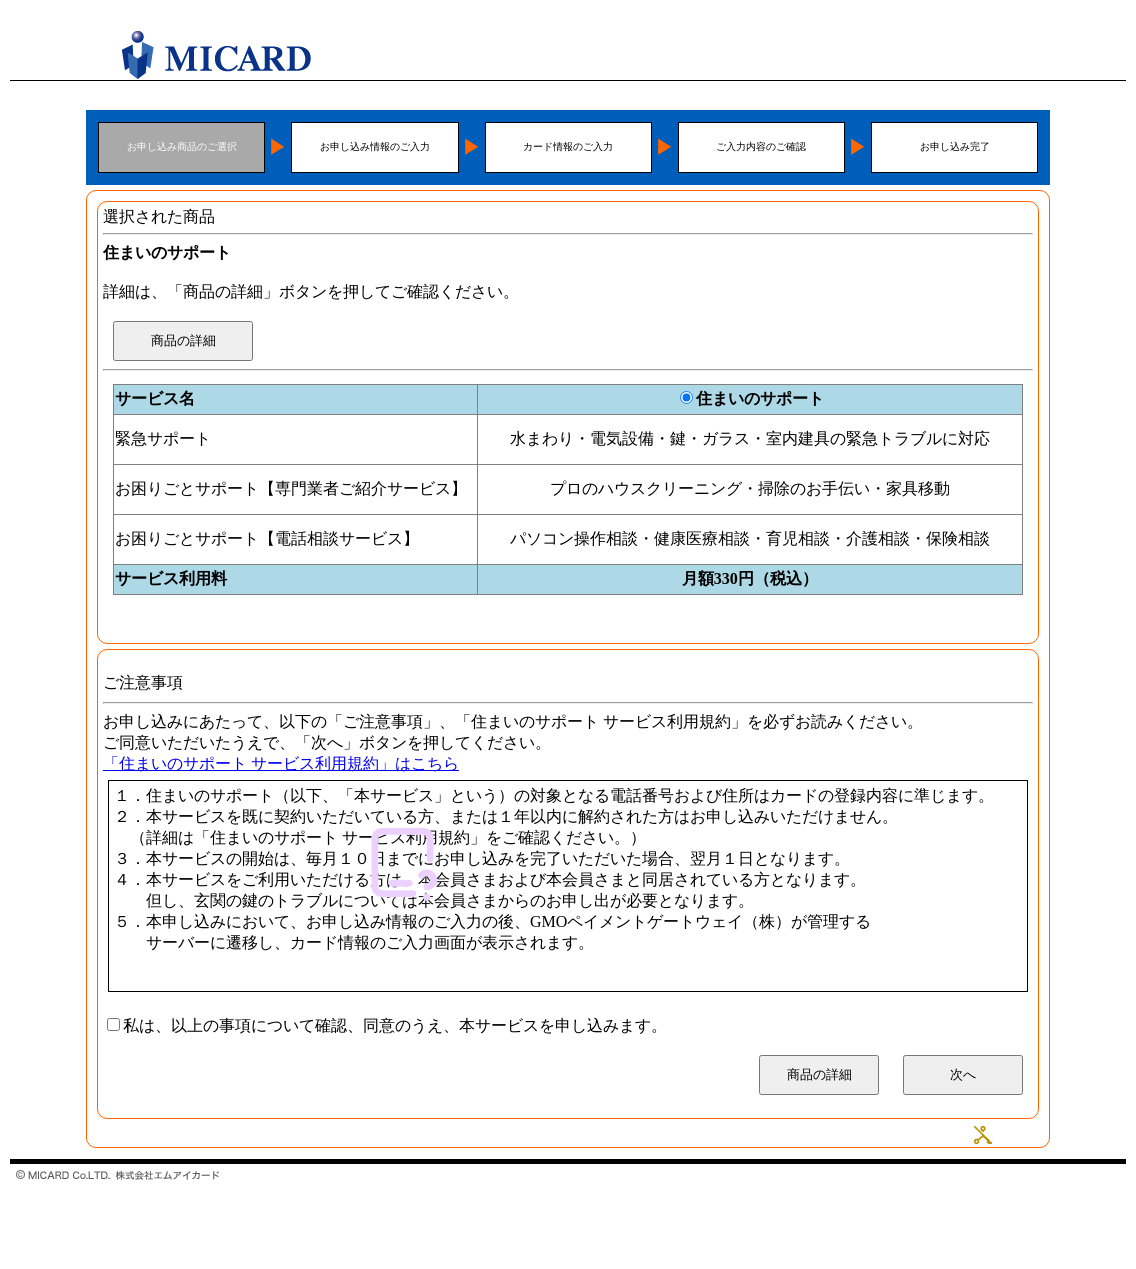 Image resolution: width=1136 pixels, height=1269 pixels. Describe the element at coordinates (983, 1135) in the screenshot. I see `disable hierarchical view` at that location.